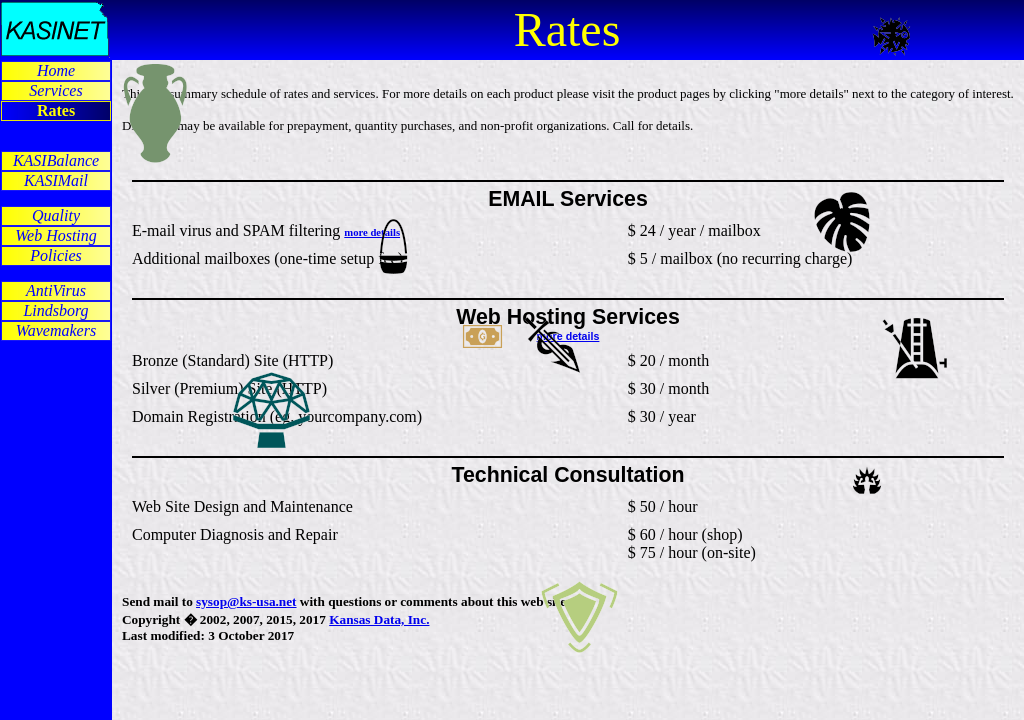 This screenshot has height=720, width=1024. What do you see at coordinates (155, 113) in the screenshot?
I see `browse ancient or historical artifacts` at bounding box center [155, 113].